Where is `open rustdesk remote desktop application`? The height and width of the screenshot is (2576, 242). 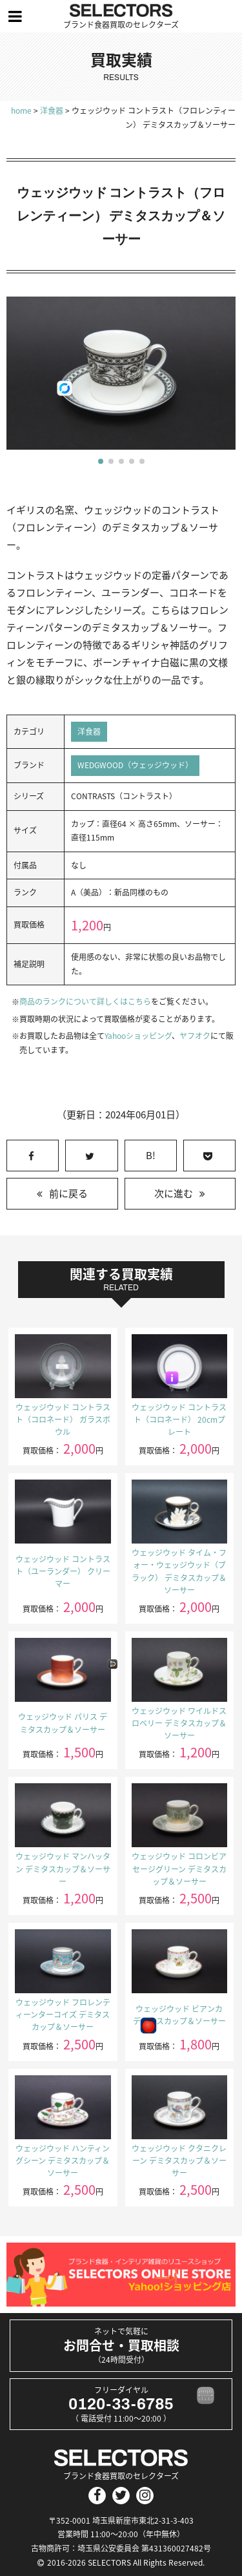
open rustdesk remote desktop application is located at coordinates (65, 388).